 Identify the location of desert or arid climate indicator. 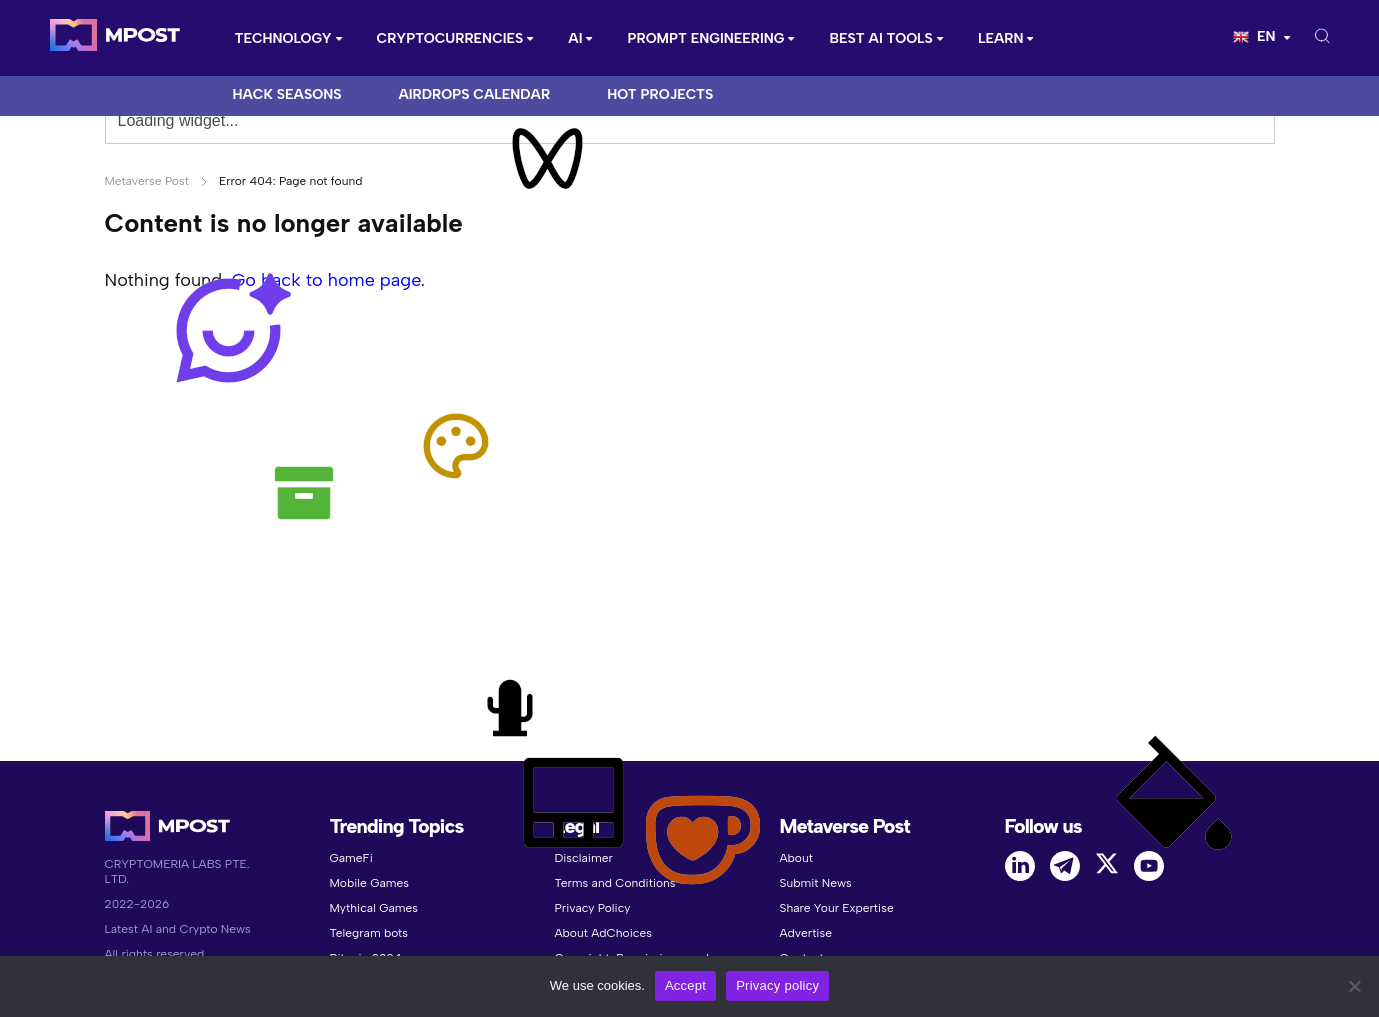
(510, 708).